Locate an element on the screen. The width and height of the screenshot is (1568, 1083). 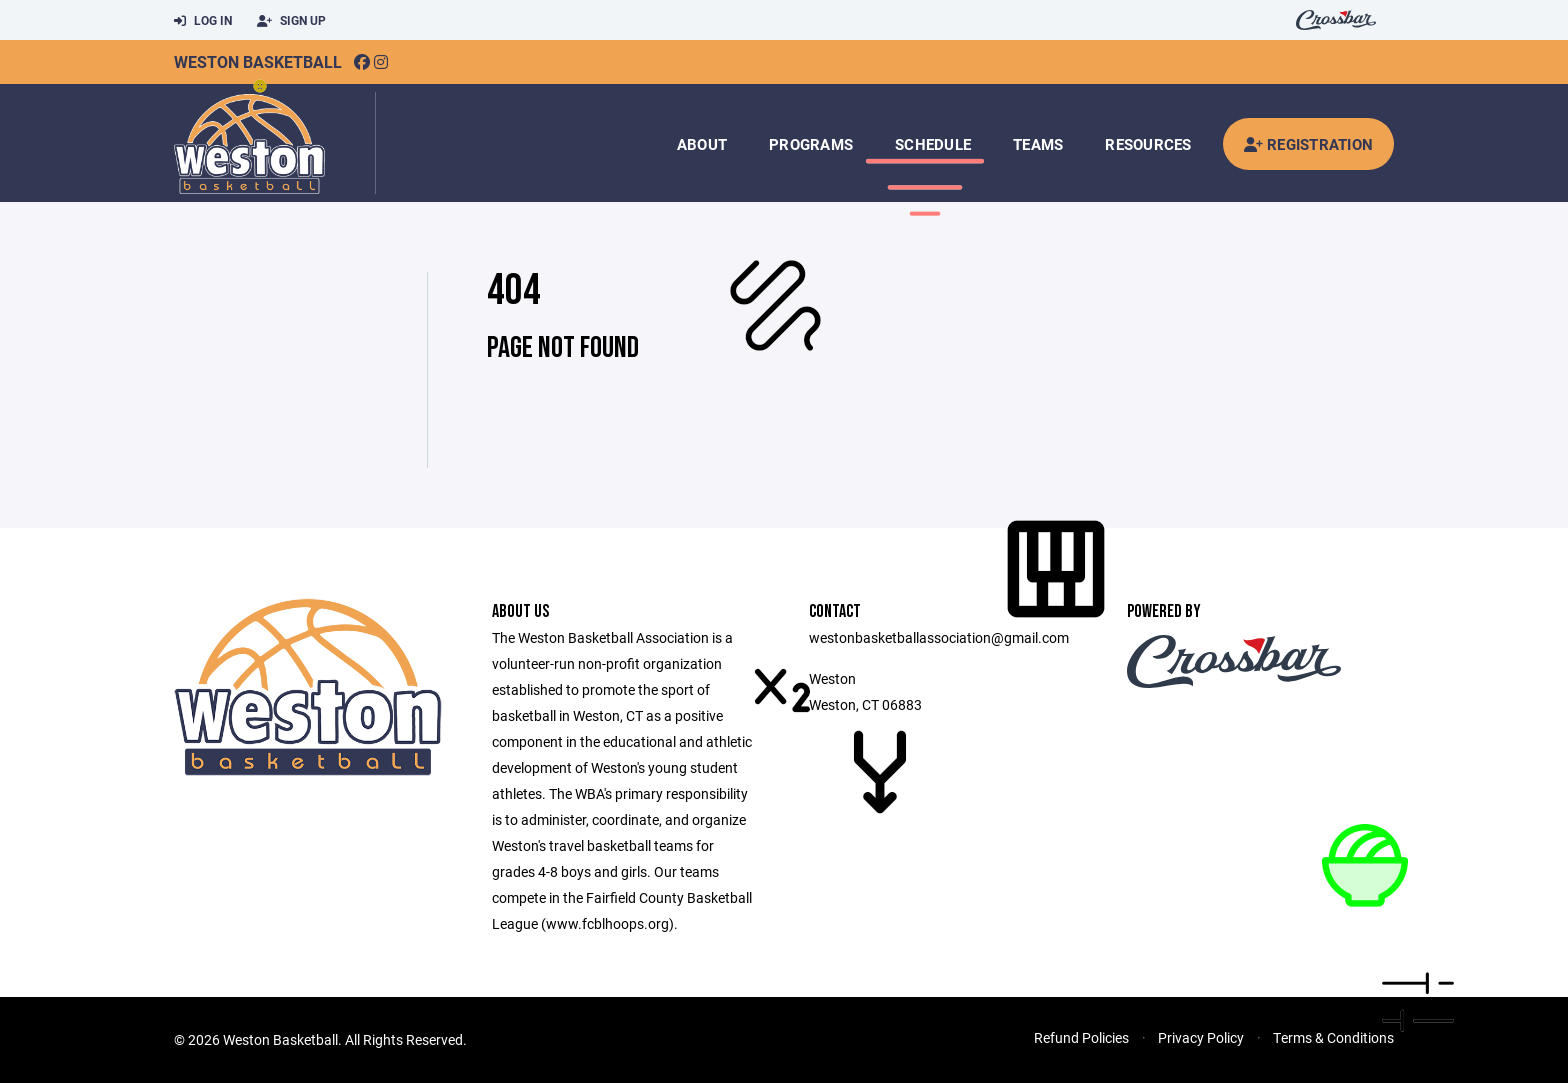
format text as subscript is located at coordinates (779, 689).